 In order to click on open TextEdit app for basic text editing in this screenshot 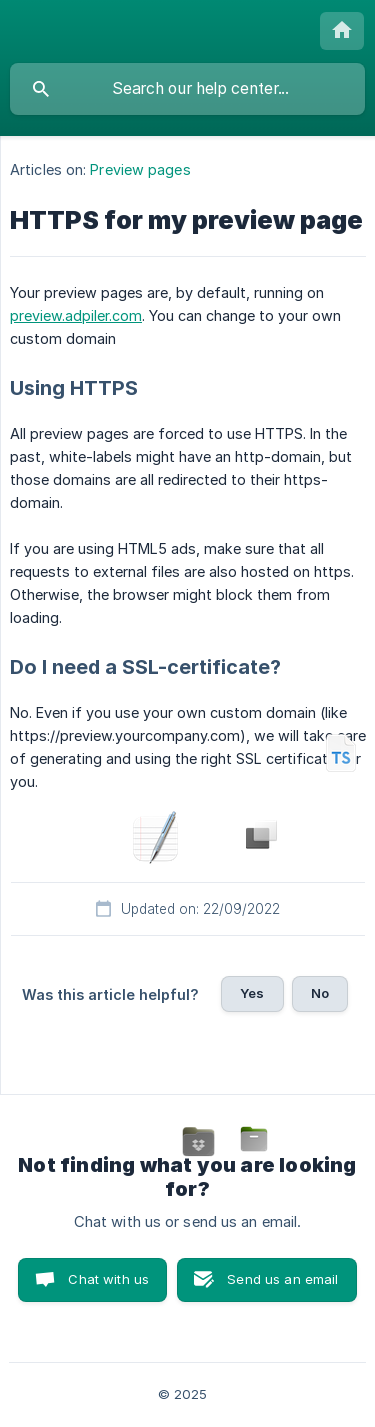, I will do `click(155, 838)`.